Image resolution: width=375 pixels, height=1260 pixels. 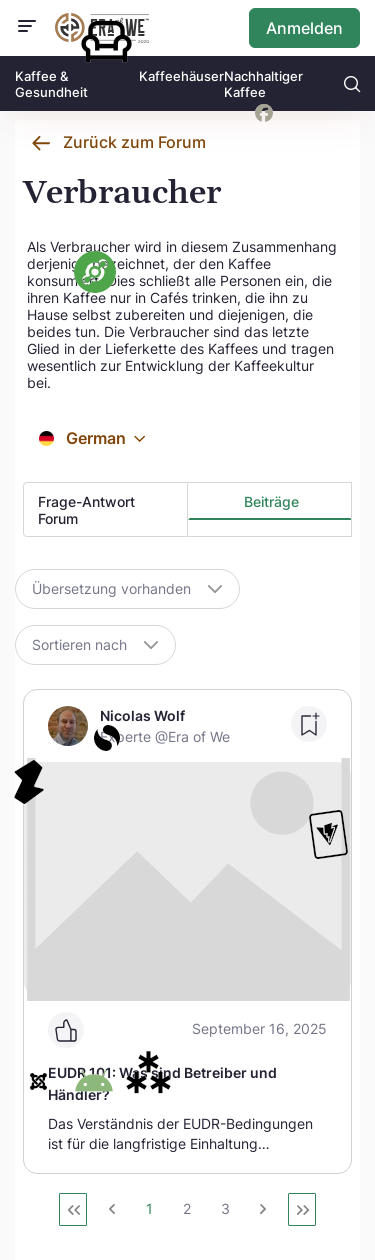 I want to click on open the Helium network app, so click(x=95, y=272).